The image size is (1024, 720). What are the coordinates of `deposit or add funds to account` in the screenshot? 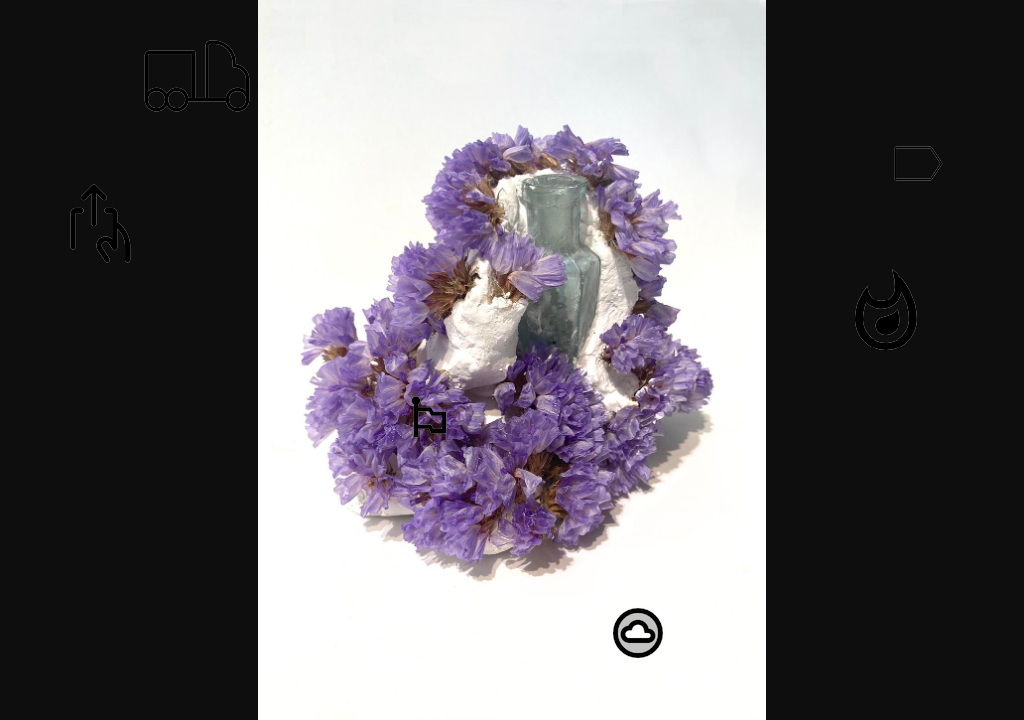 It's located at (96, 223).